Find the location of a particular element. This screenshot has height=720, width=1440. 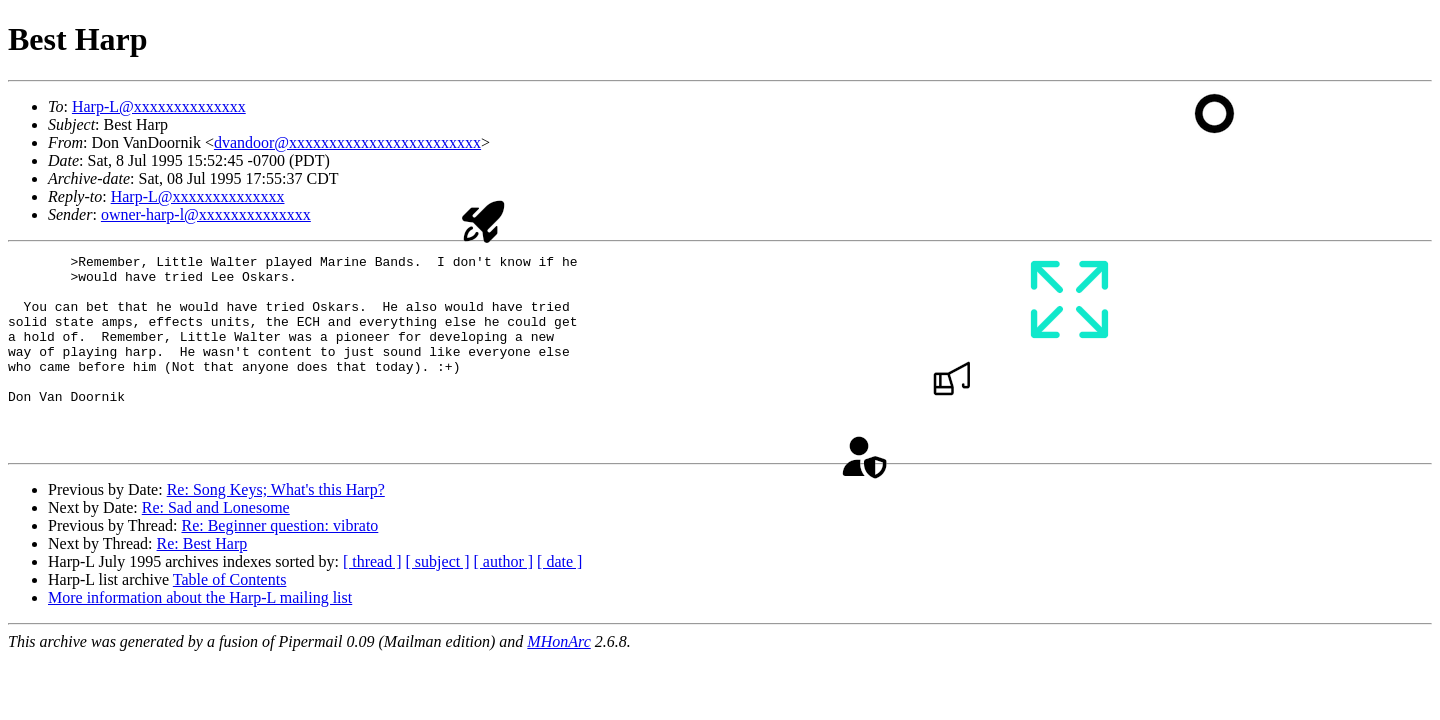

launch or deploy a project is located at coordinates (484, 221).